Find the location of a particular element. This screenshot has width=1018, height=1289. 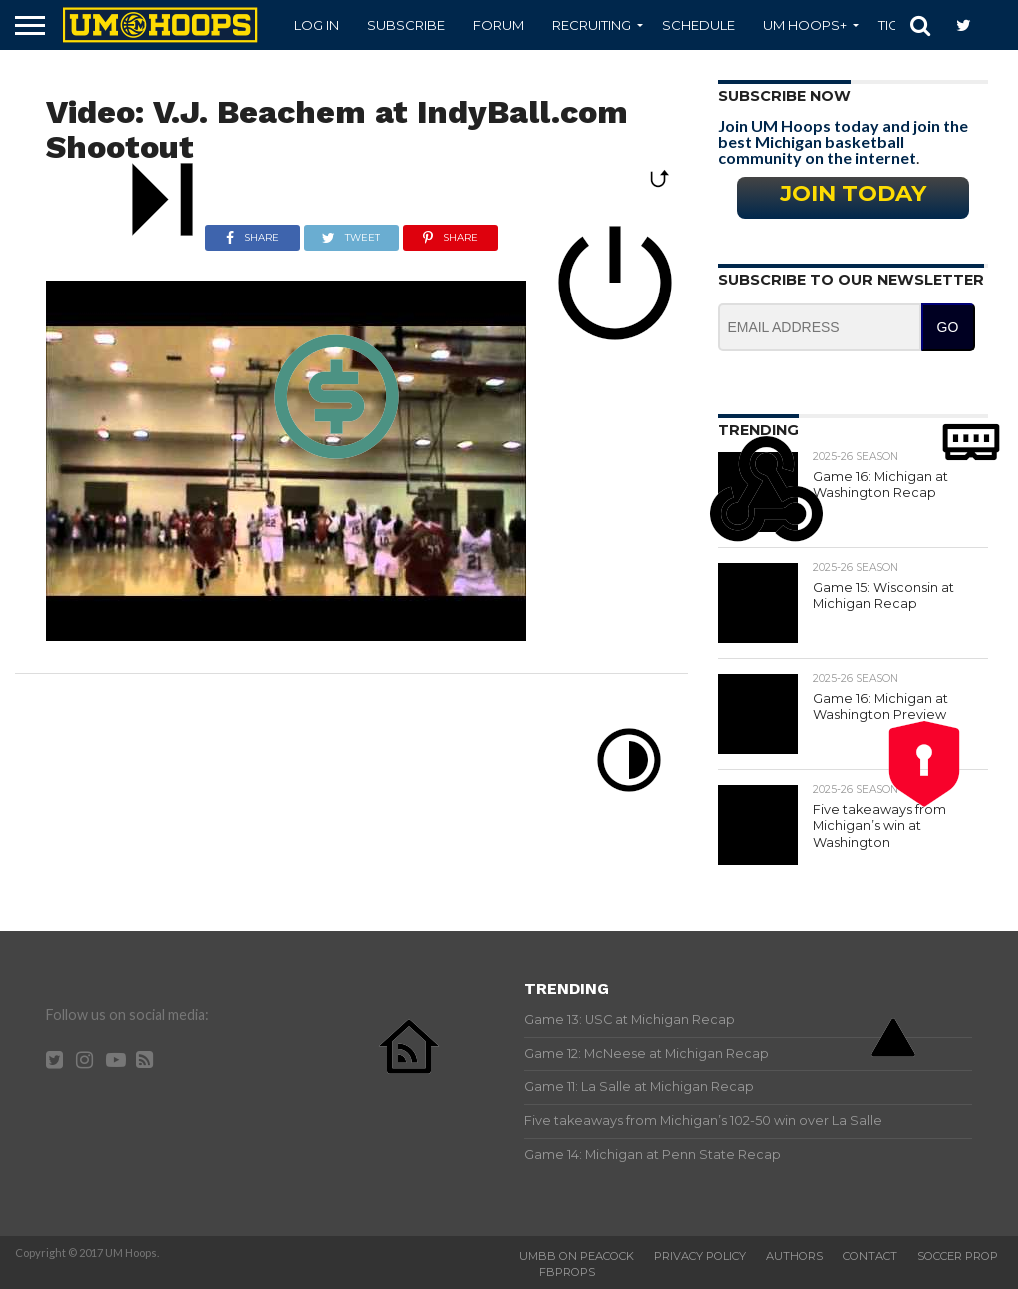

access home network settings is located at coordinates (409, 1049).